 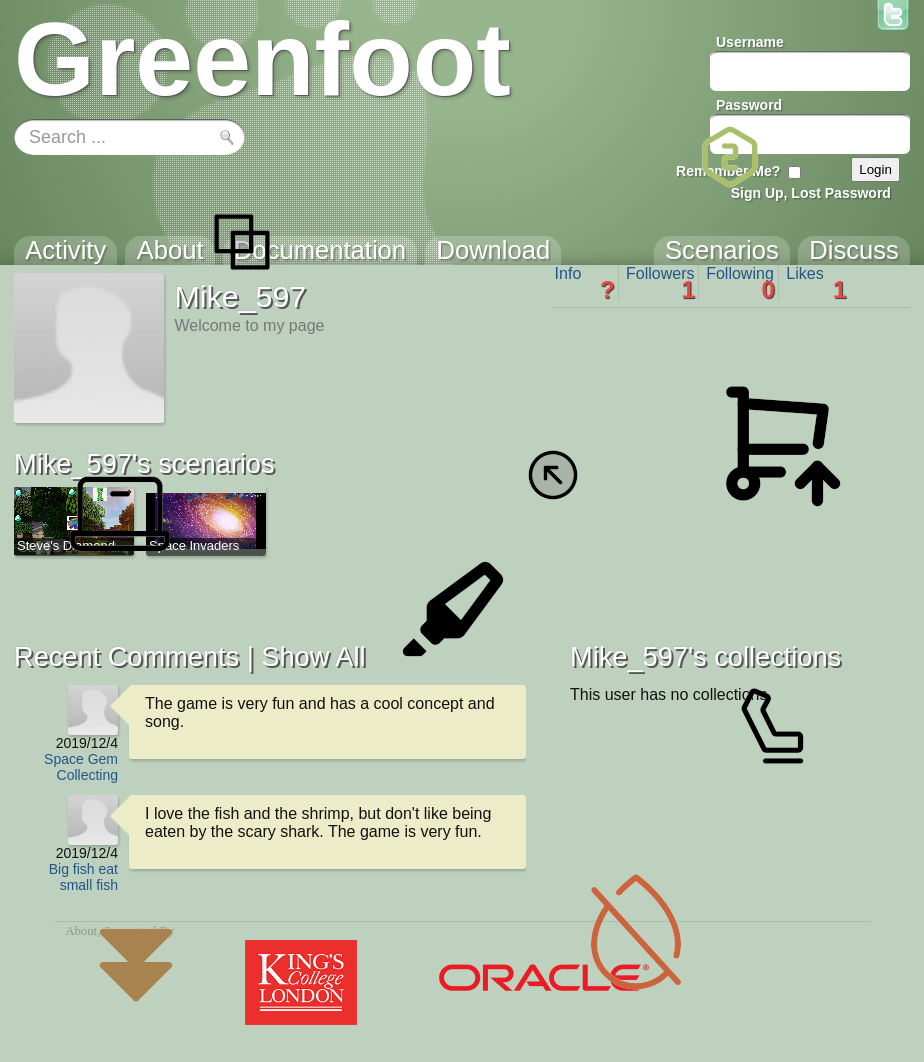 I want to click on highlight or mark up text, so click(x=456, y=609).